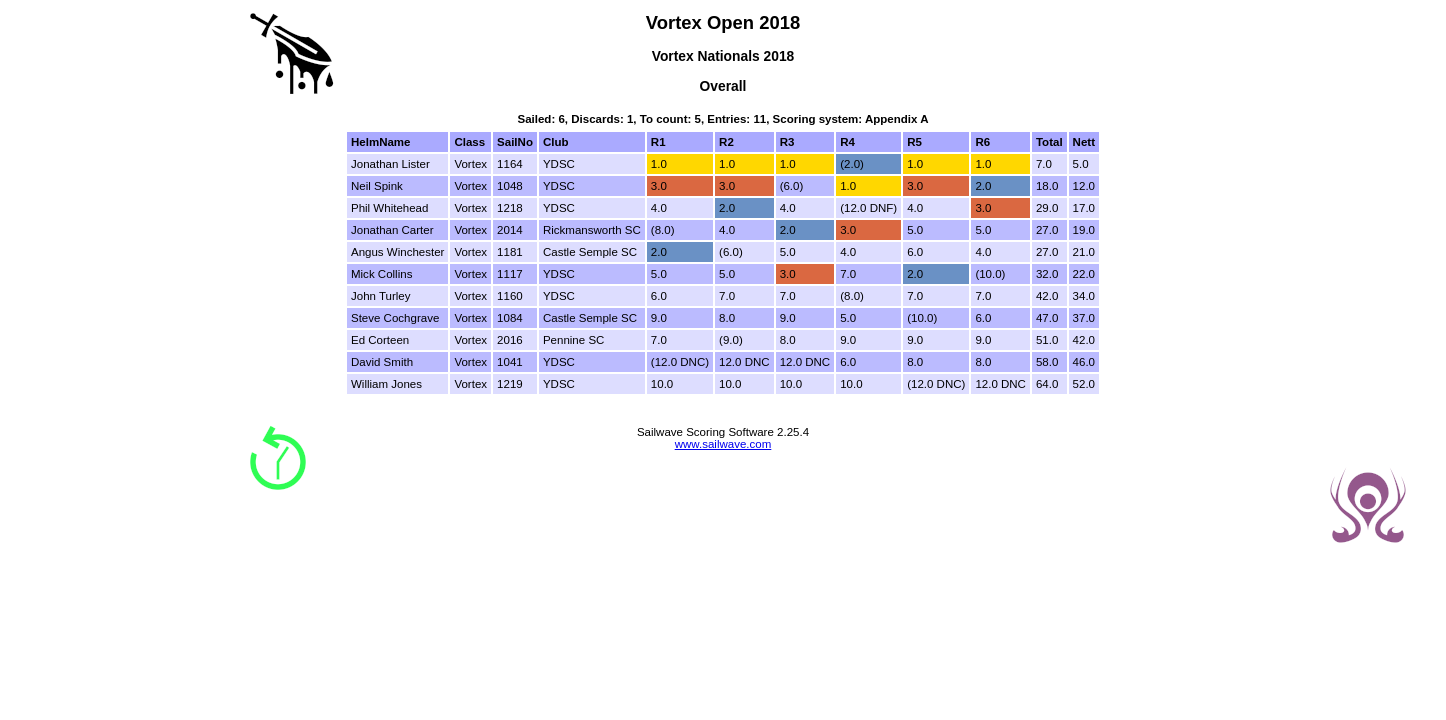  Describe the element at coordinates (1368, 505) in the screenshot. I see `decorative emblem or crest for a fantasy game guild` at that location.